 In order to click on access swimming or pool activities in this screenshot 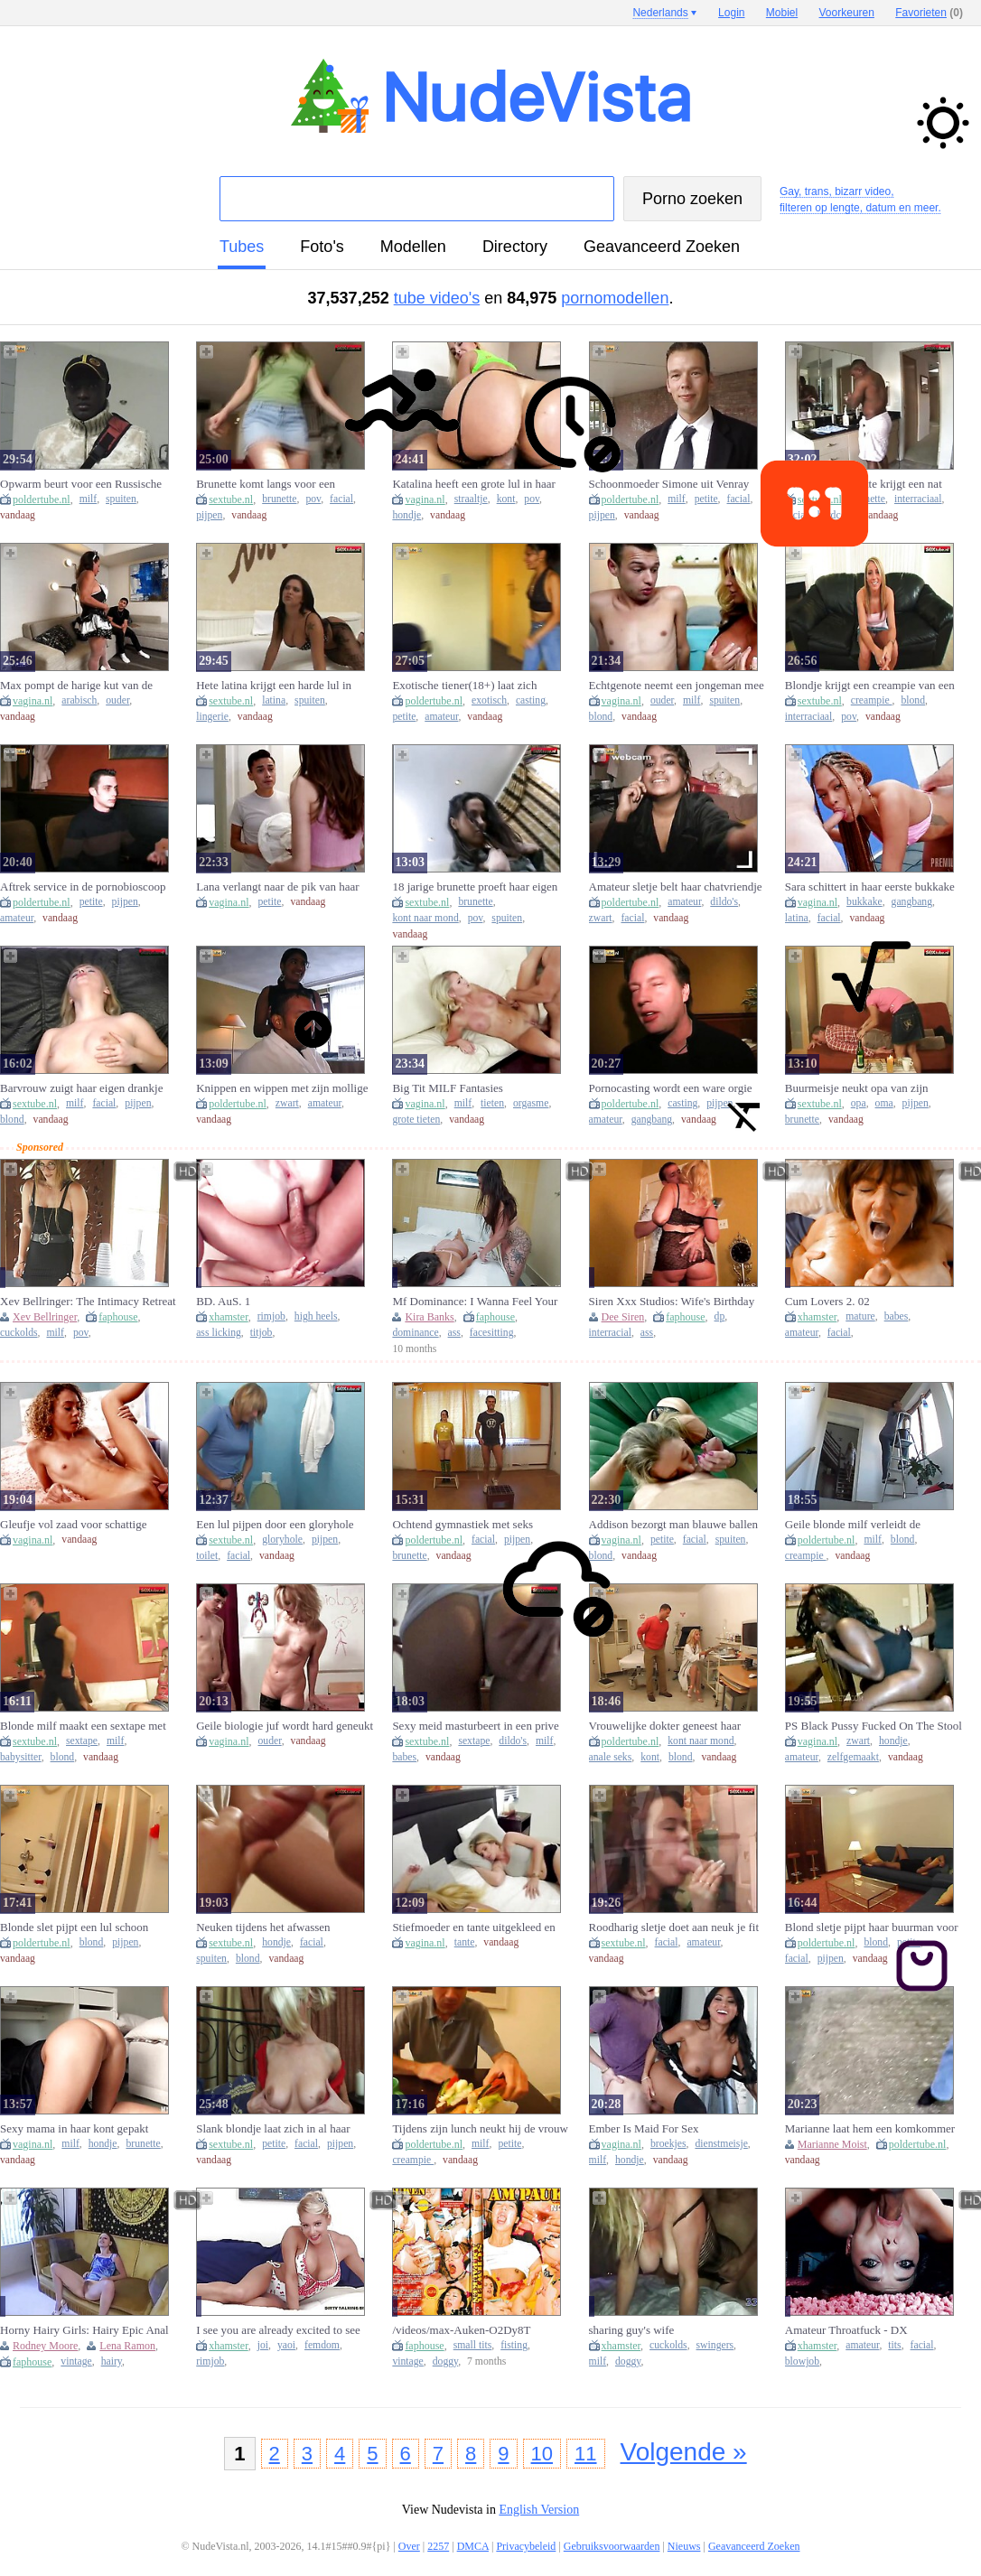, I will do `click(402, 397)`.